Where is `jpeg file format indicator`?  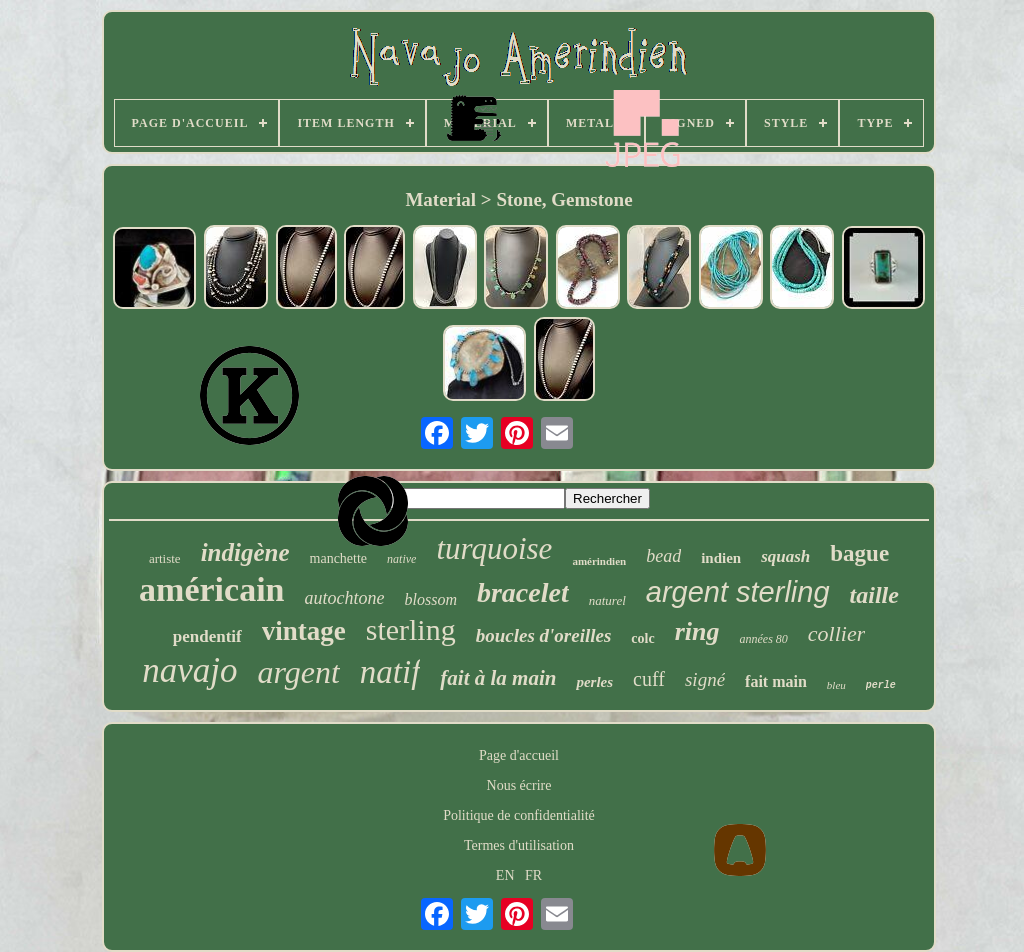
jpeg file format indicator is located at coordinates (642, 128).